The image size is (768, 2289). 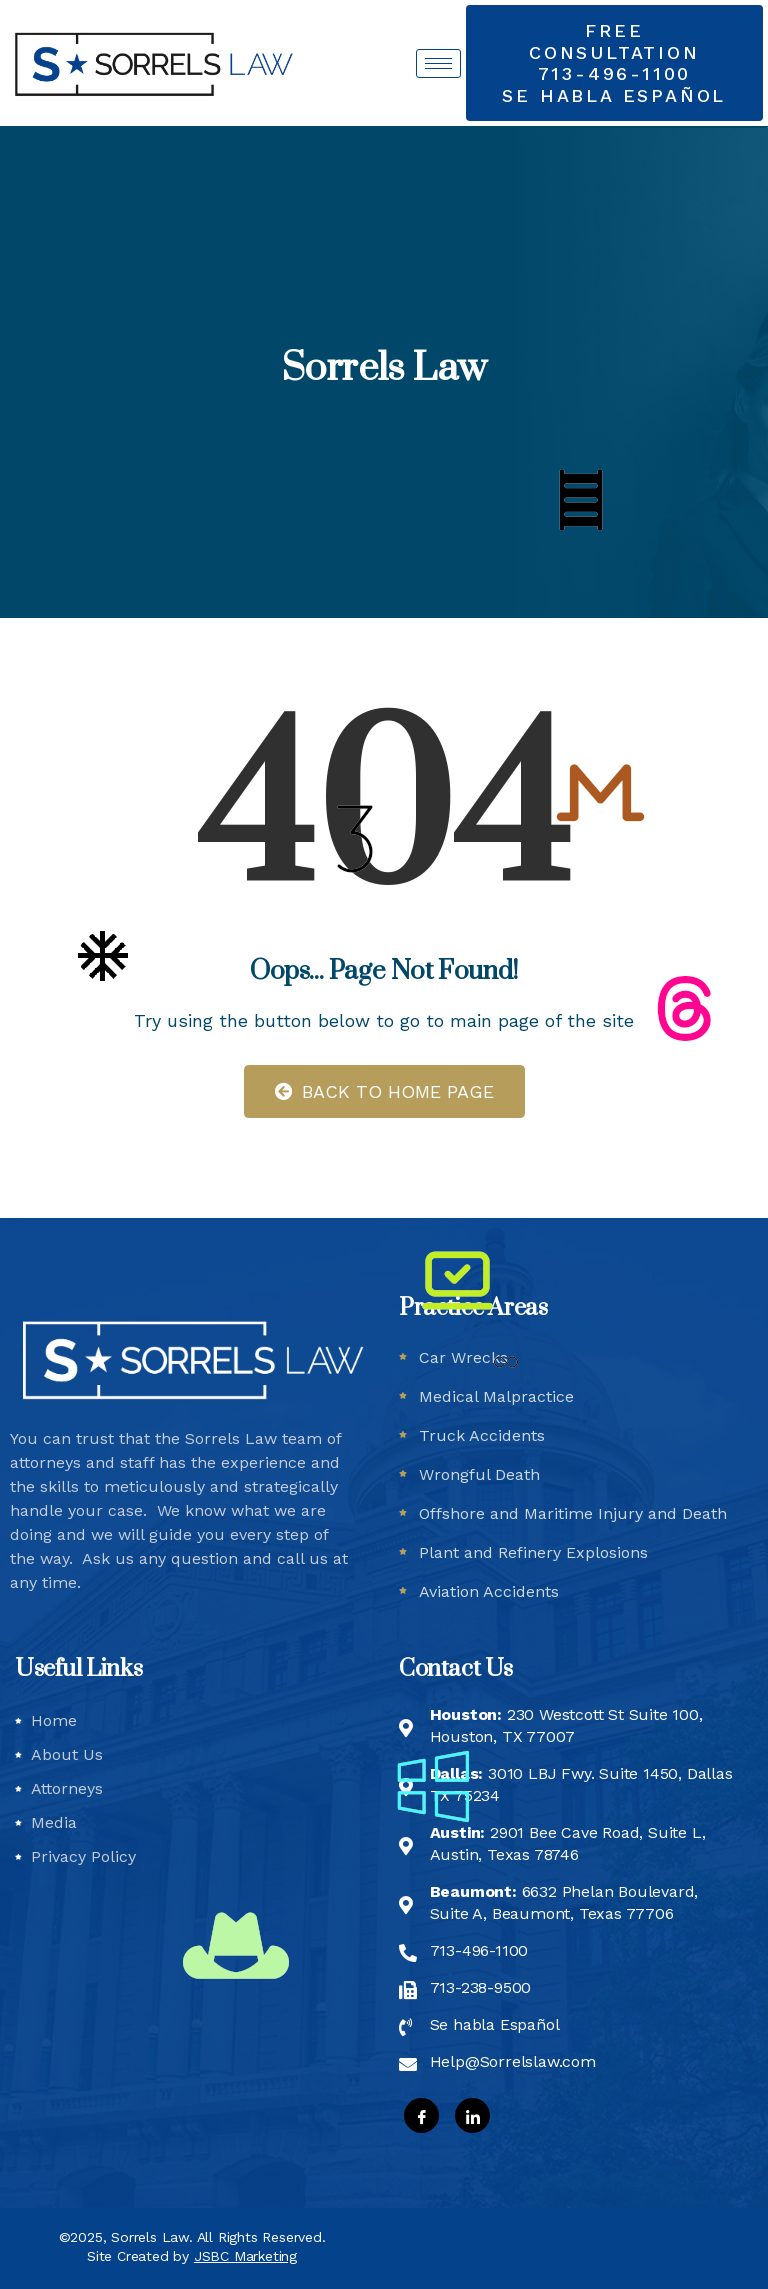 I want to click on access step-by-step instructions or tutorials, so click(x=581, y=500).